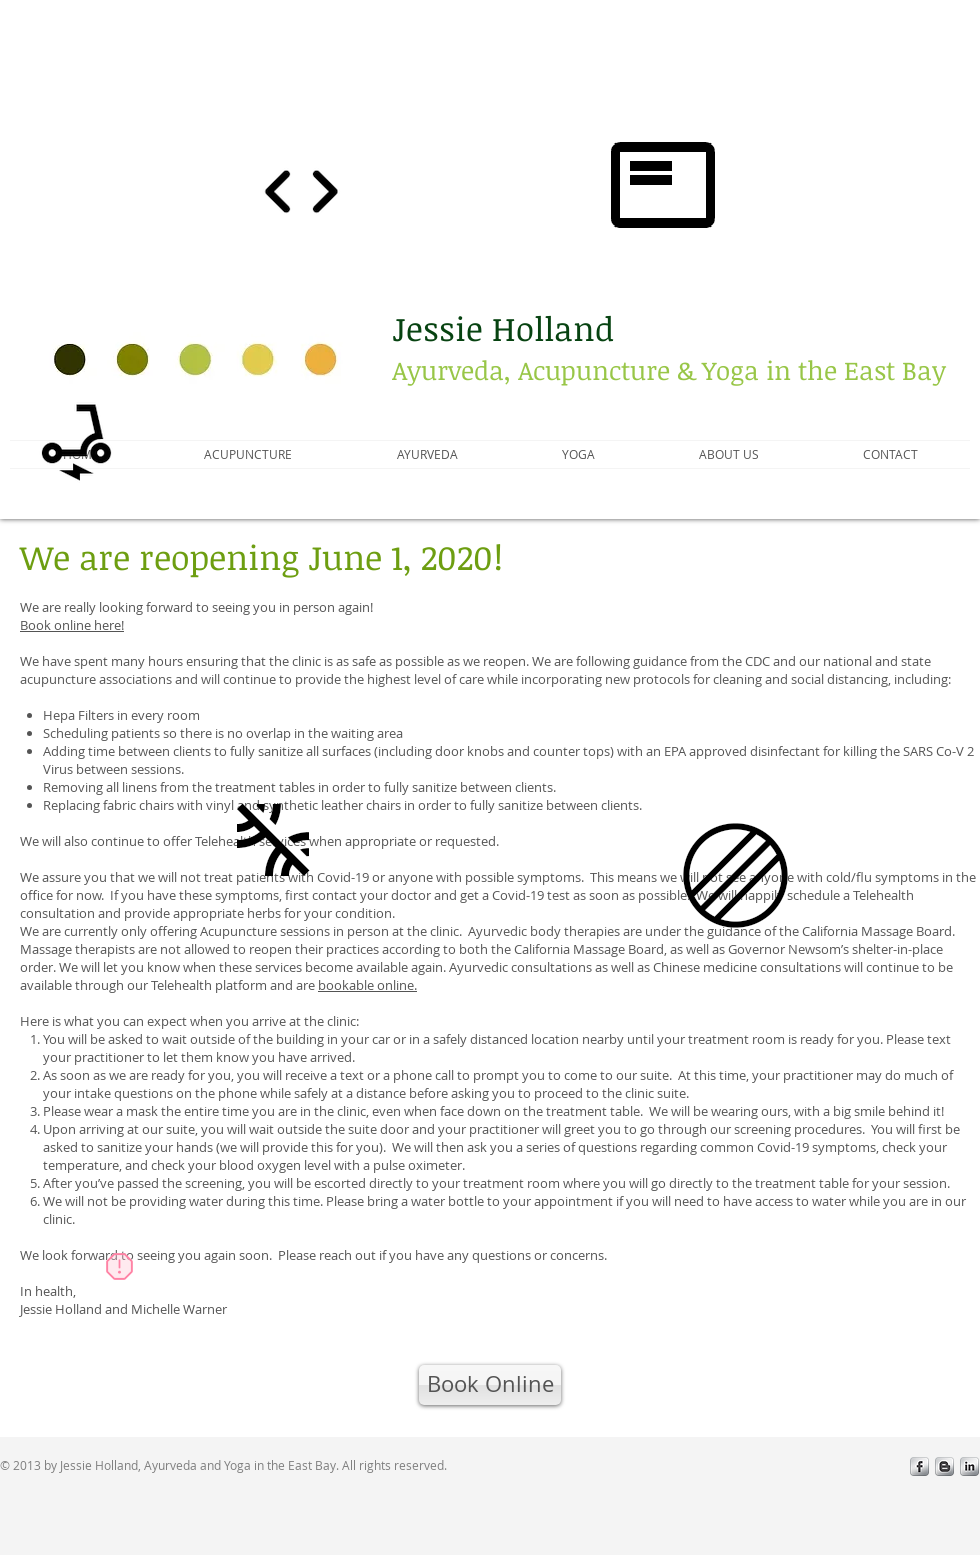  Describe the element at coordinates (301, 191) in the screenshot. I see `view or edit source code` at that location.